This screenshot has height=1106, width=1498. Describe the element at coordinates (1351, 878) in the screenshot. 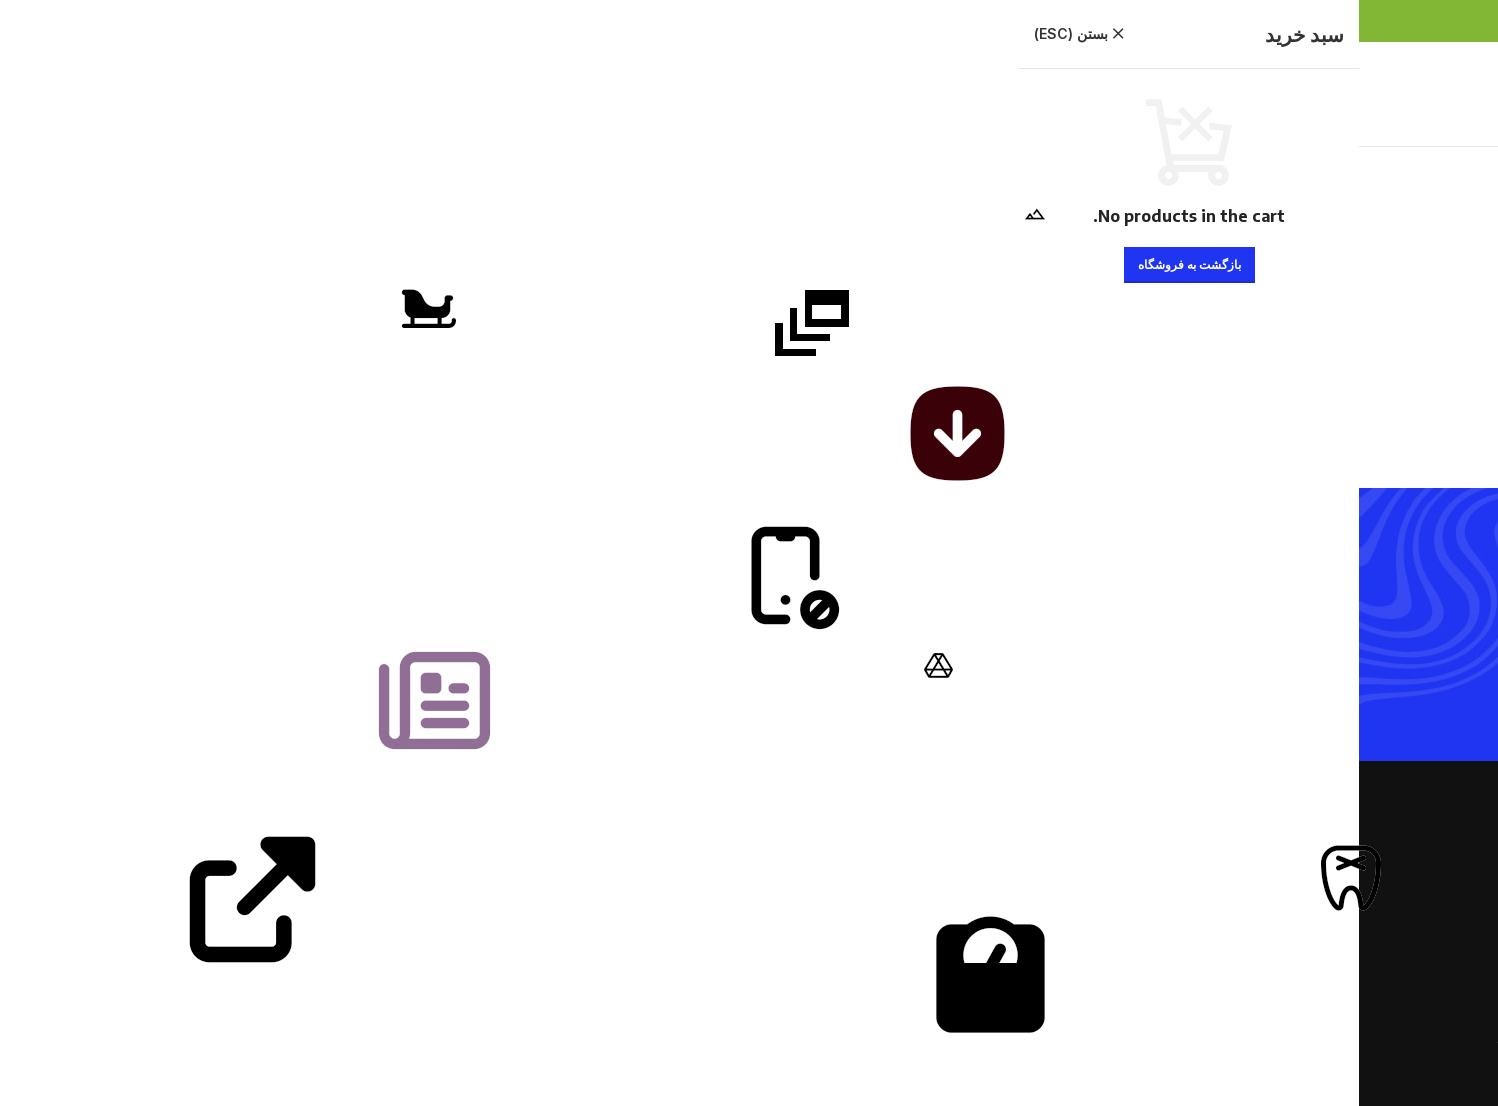

I see `access dental or oral health features` at that location.